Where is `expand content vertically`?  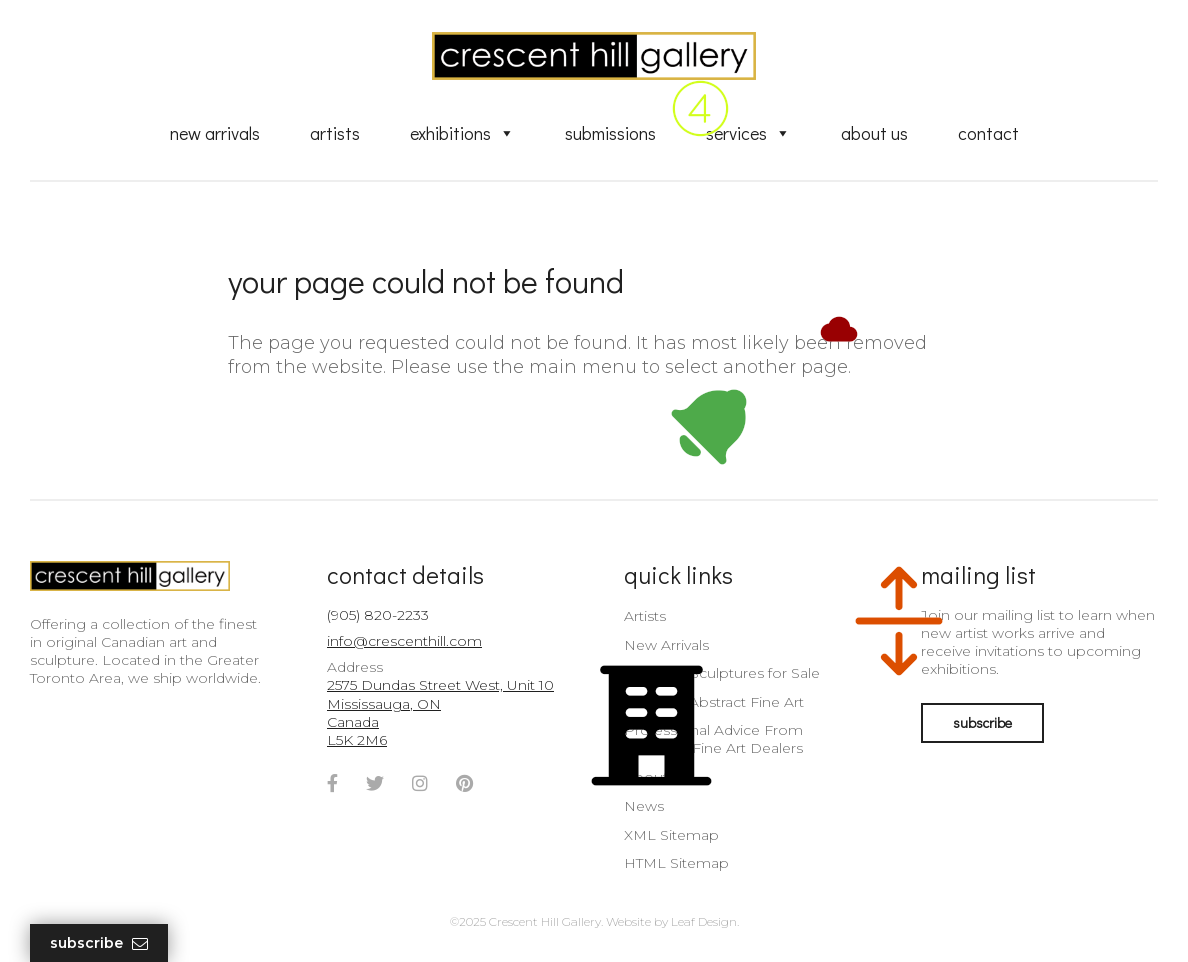
expand content vertically is located at coordinates (899, 621).